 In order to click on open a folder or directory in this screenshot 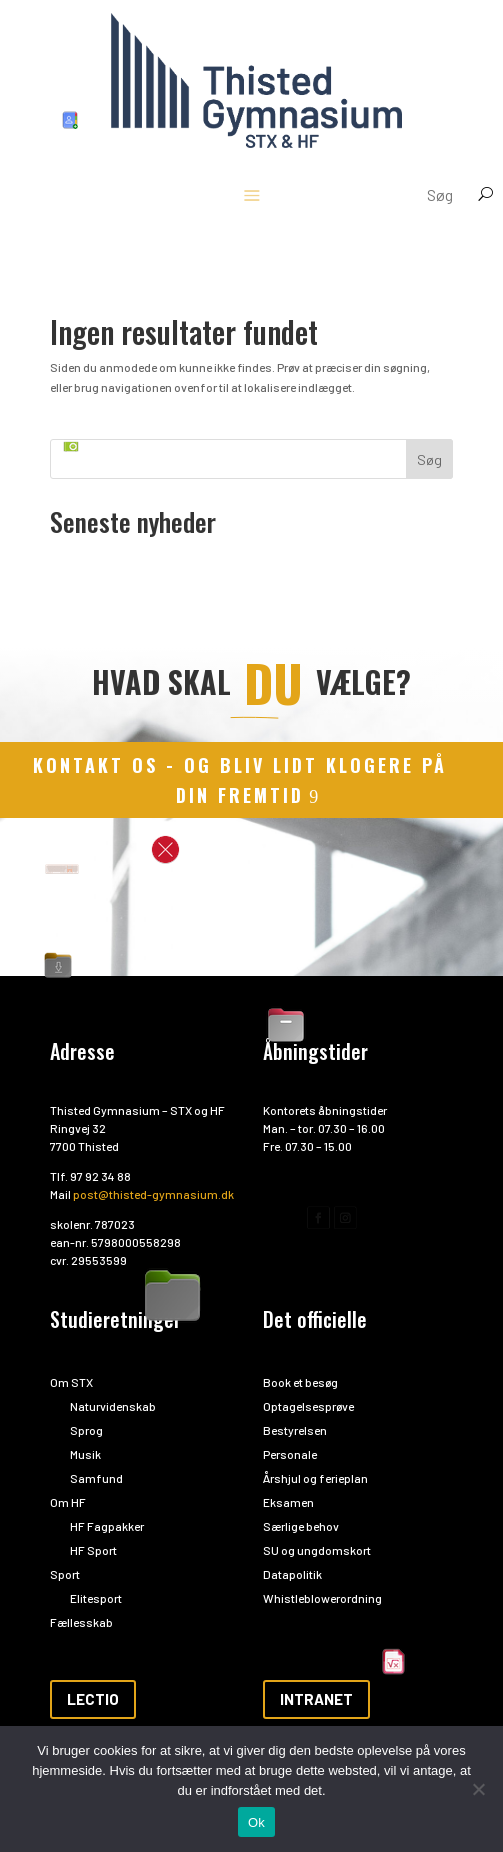, I will do `click(172, 1295)`.